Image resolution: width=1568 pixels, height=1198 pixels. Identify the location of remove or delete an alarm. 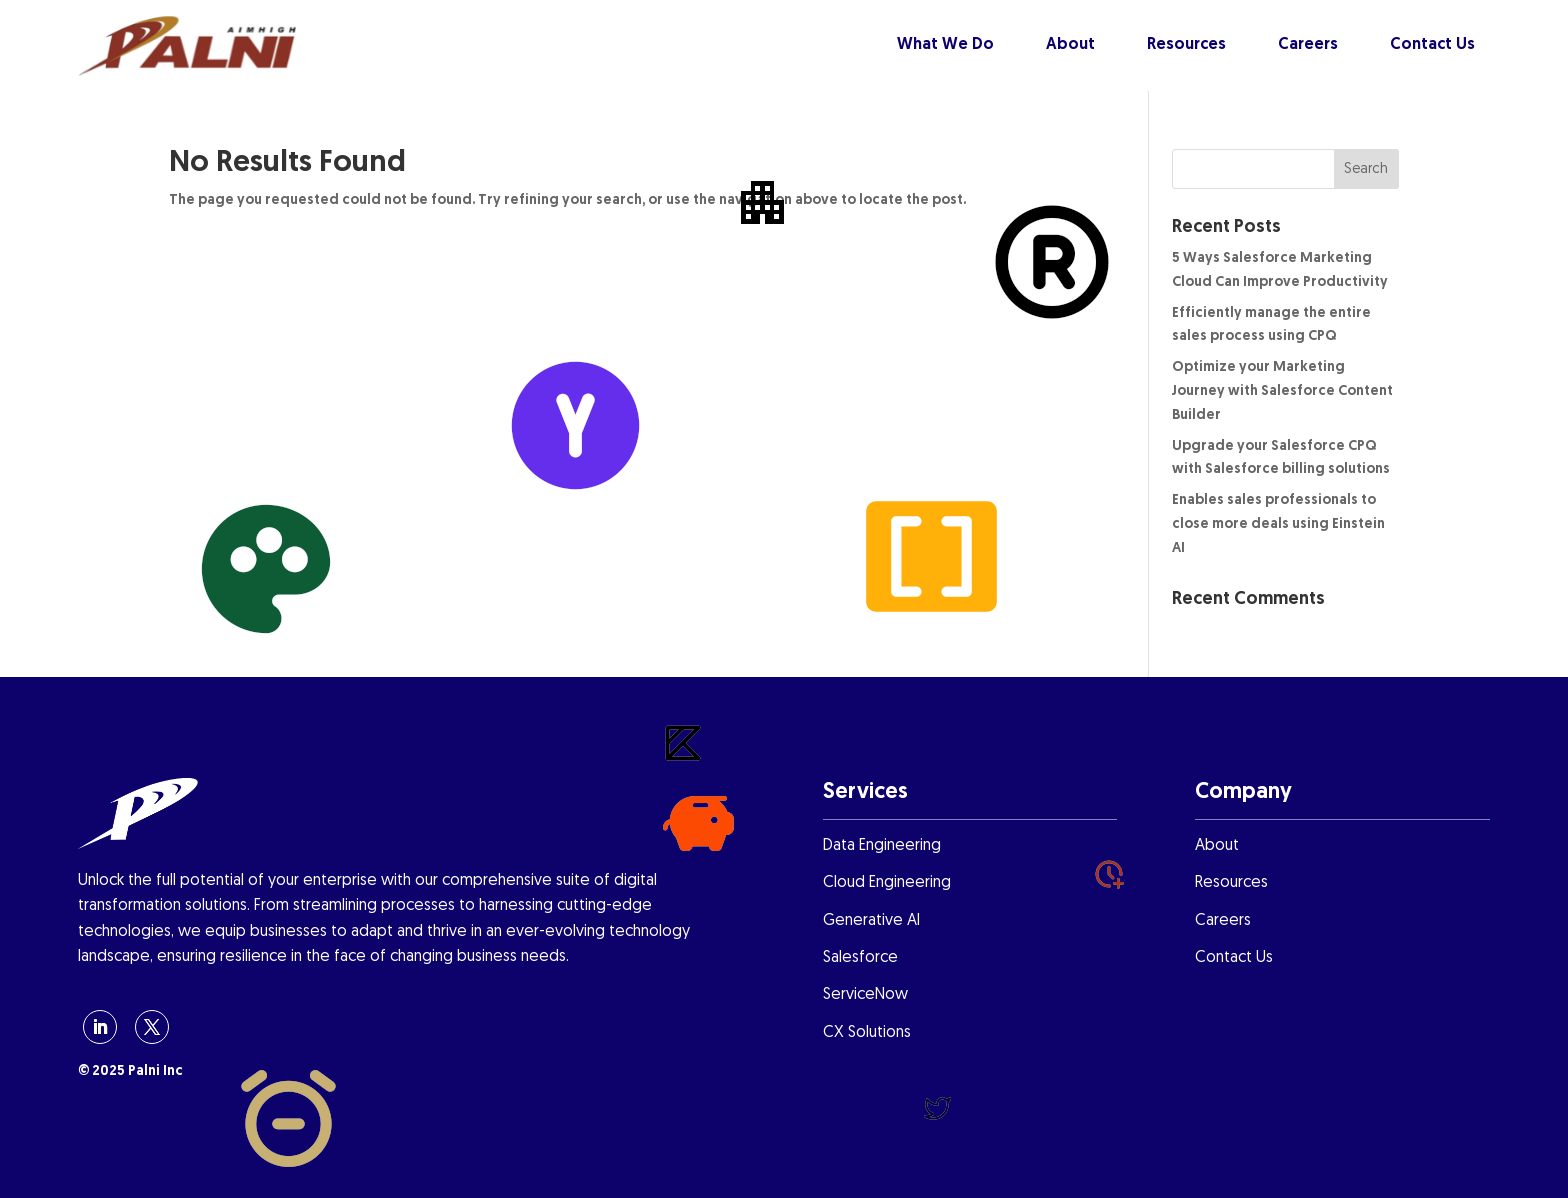
(288, 1118).